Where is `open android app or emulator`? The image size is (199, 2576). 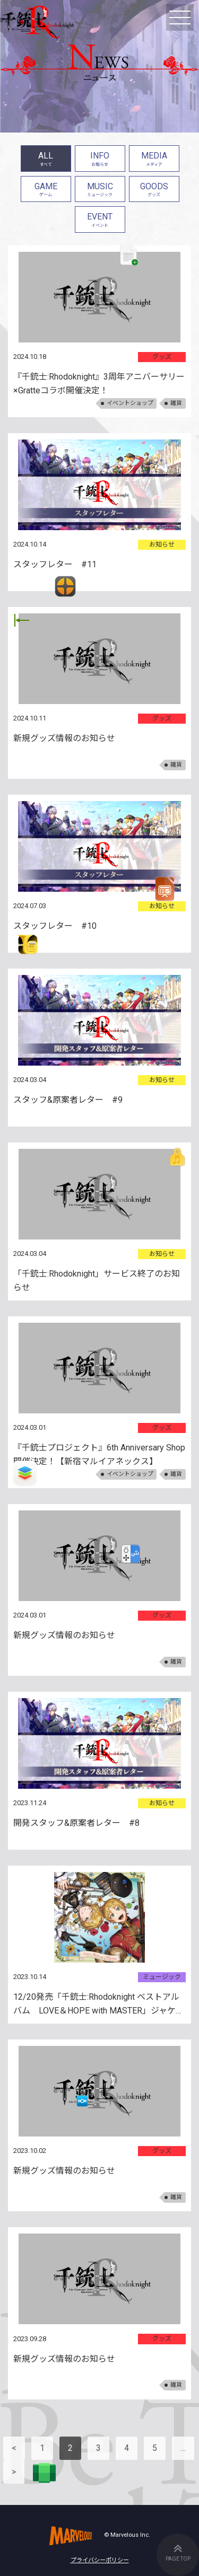 open android app or emulator is located at coordinates (44, 2473).